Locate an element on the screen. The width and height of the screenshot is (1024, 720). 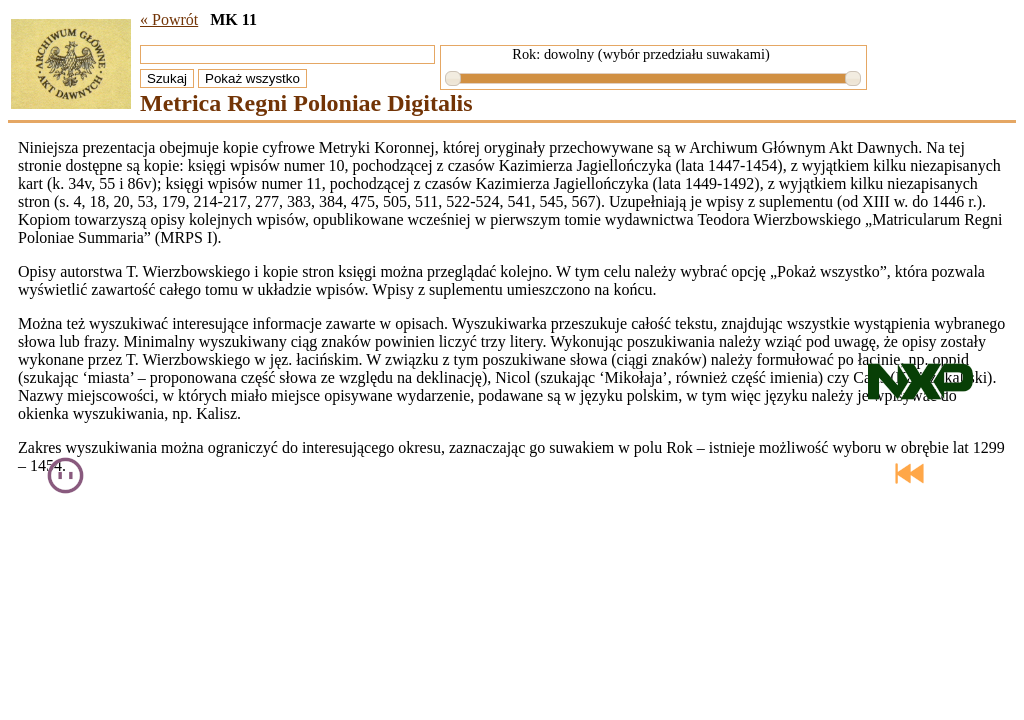
NXP Semiconductors company logo is located at coordinates (920, 381).